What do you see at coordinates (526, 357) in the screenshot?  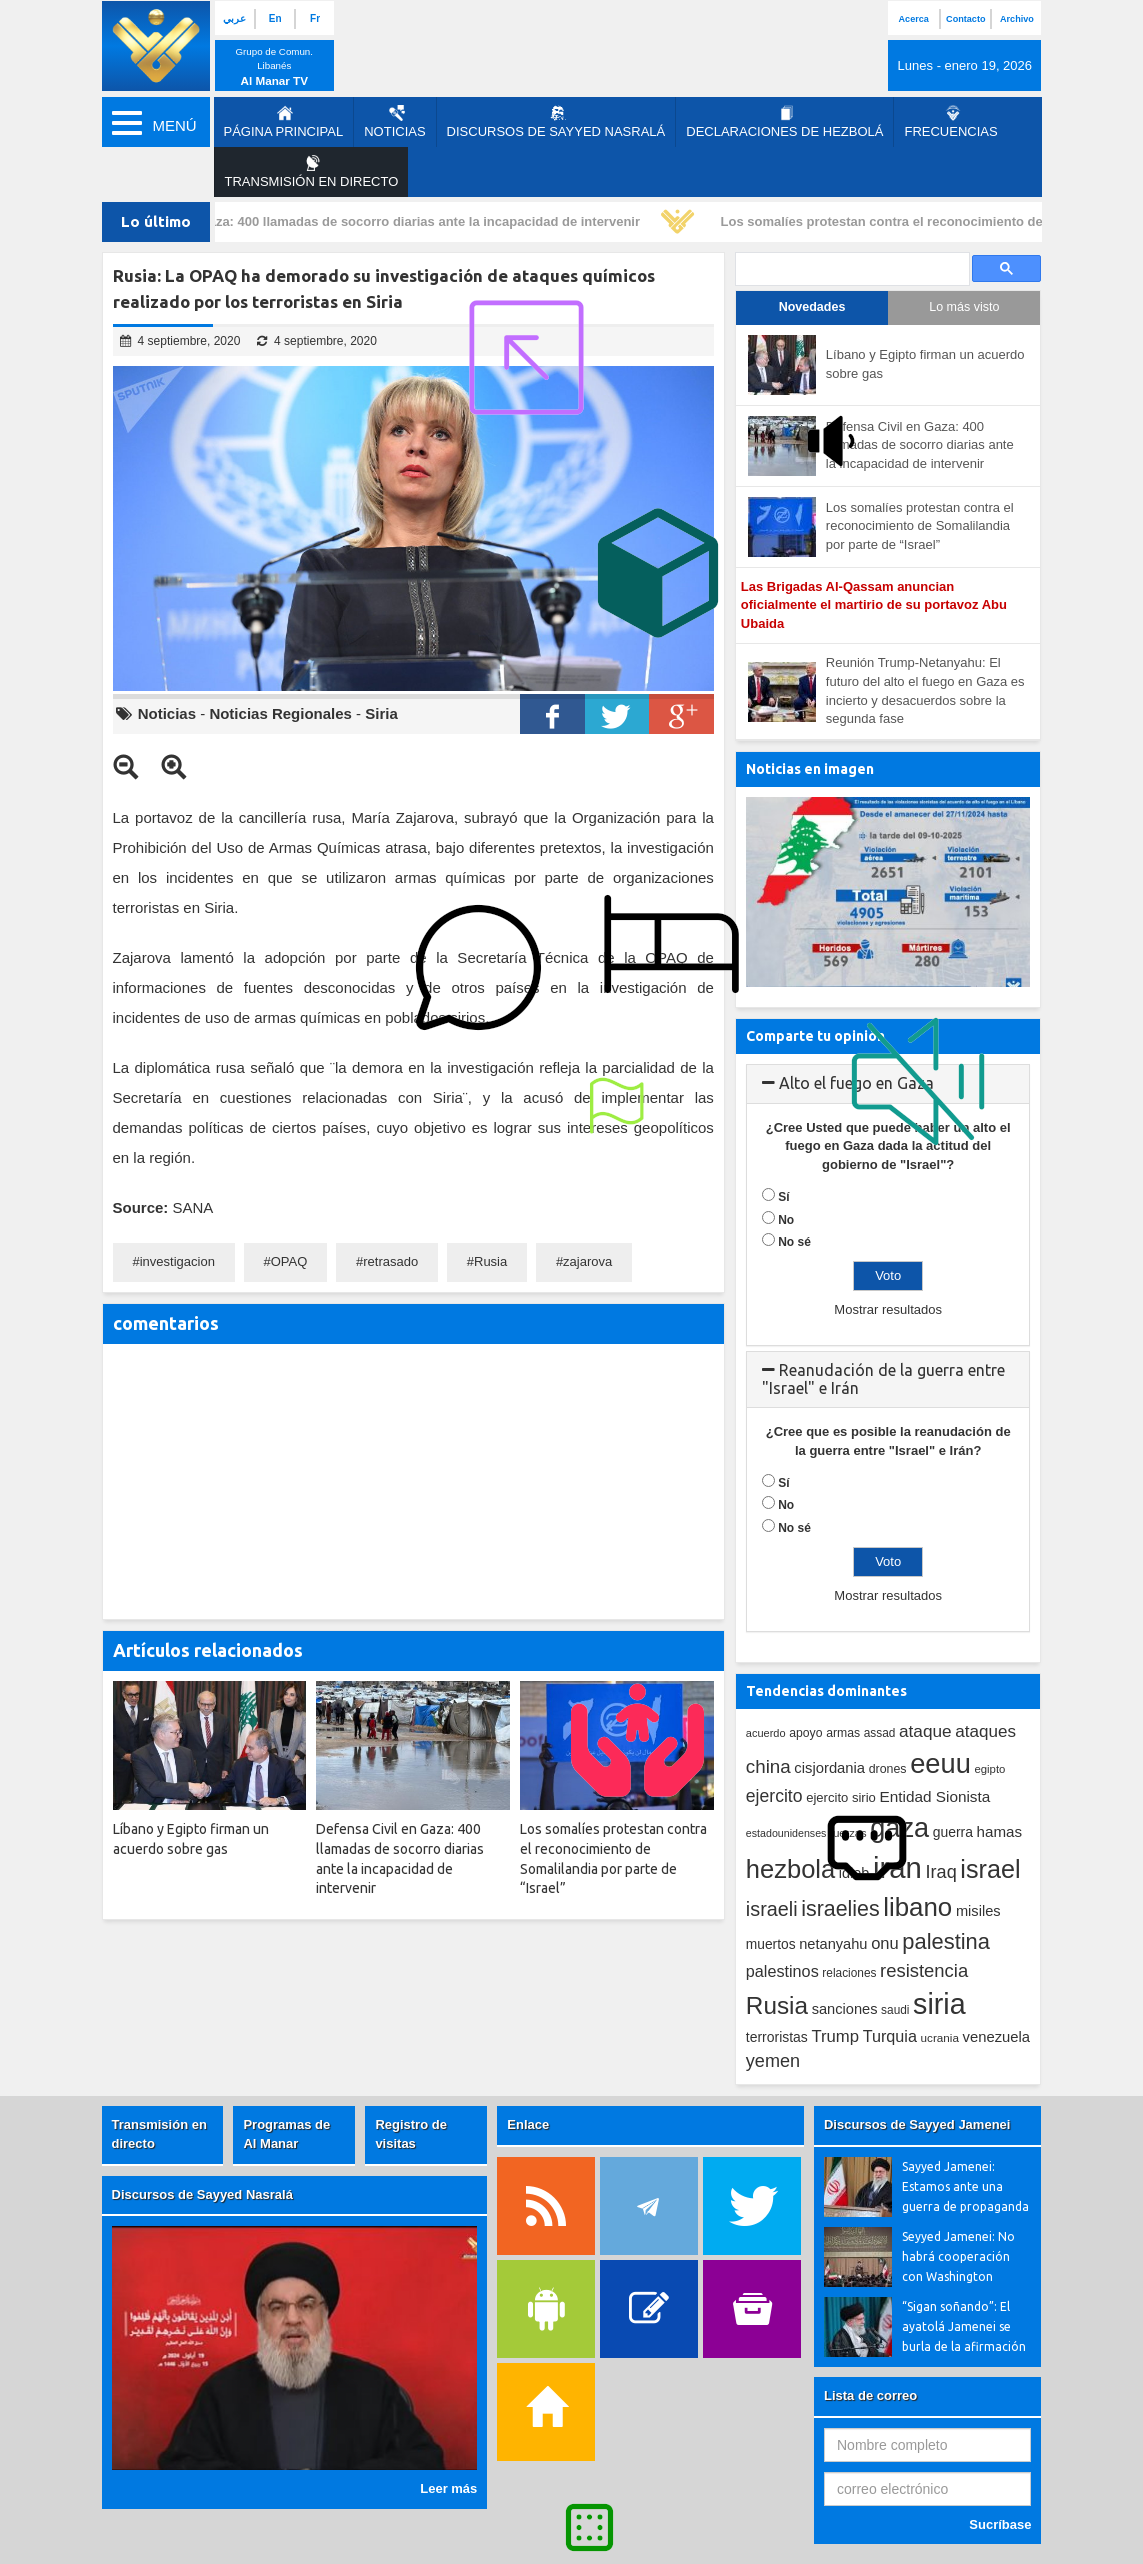 I see `navigate to previous or parent section` at bounding box center [526, 357].